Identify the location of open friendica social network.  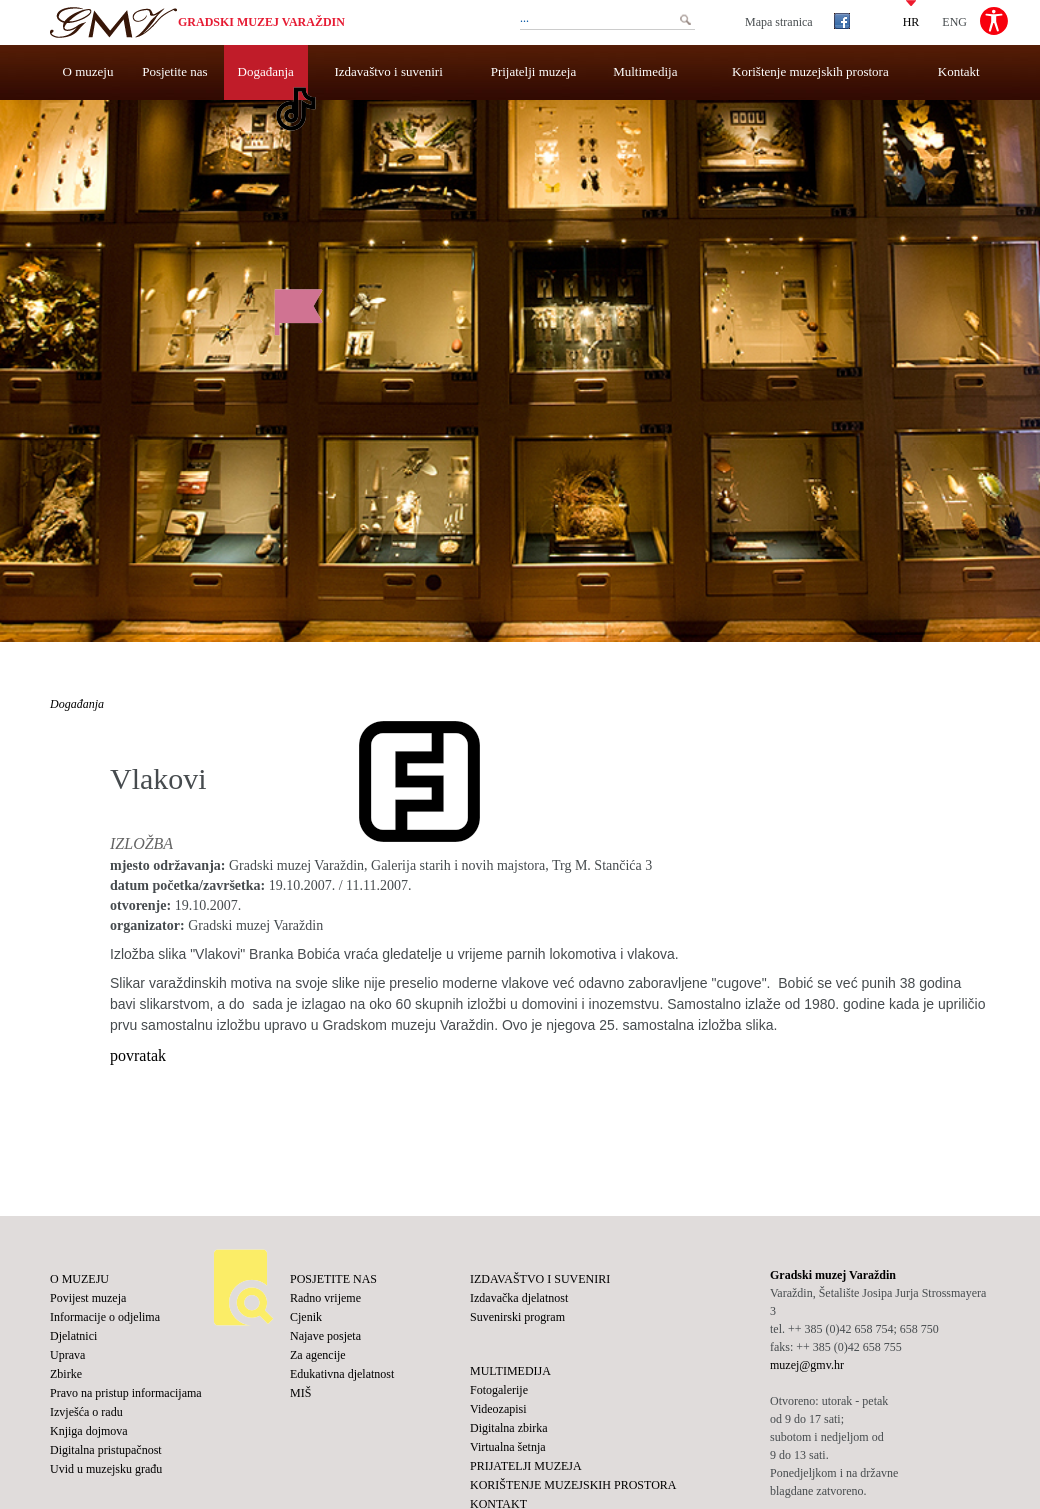
(419, 781).